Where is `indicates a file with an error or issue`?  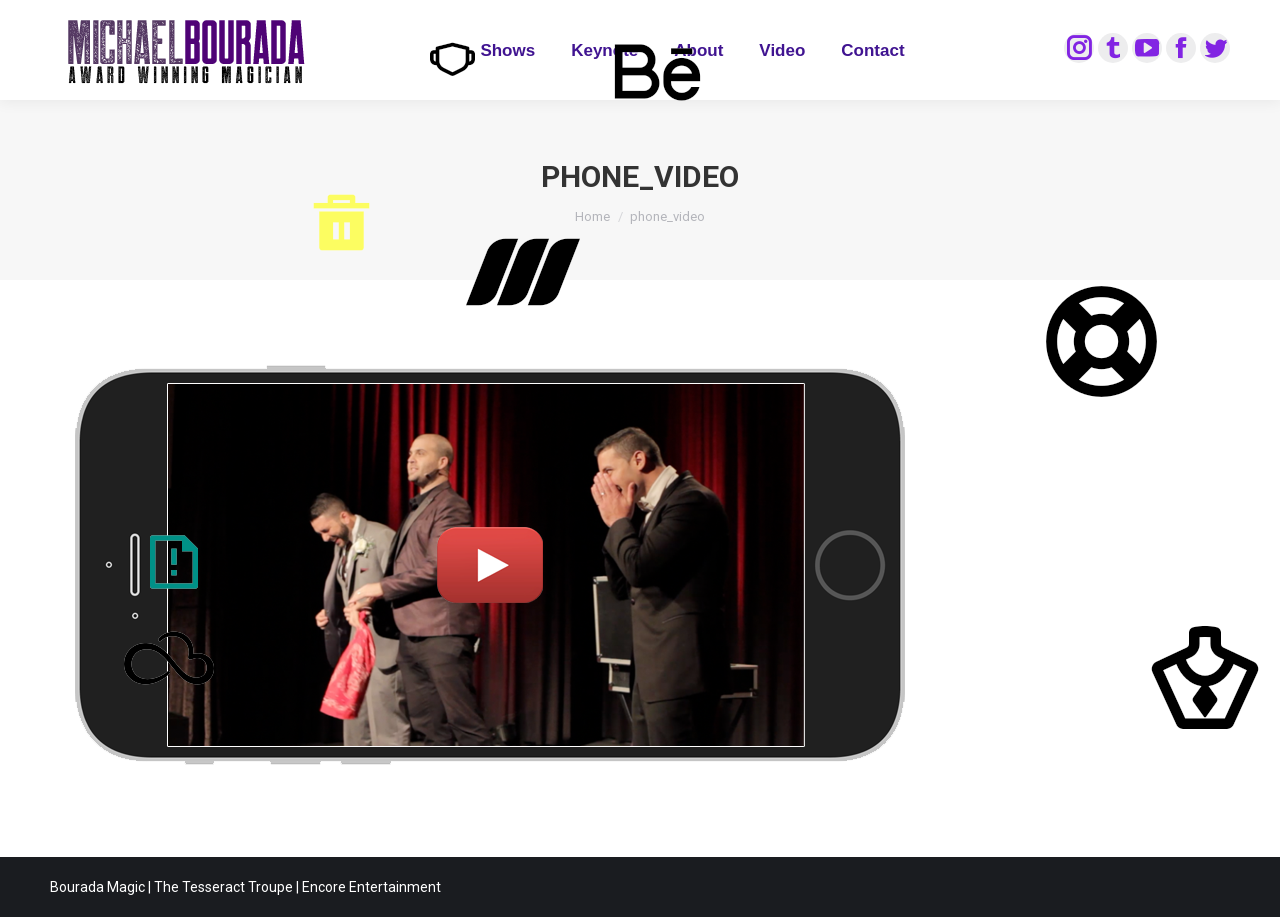 indicates a file with an error or issue is located at coordinates (174, 562).